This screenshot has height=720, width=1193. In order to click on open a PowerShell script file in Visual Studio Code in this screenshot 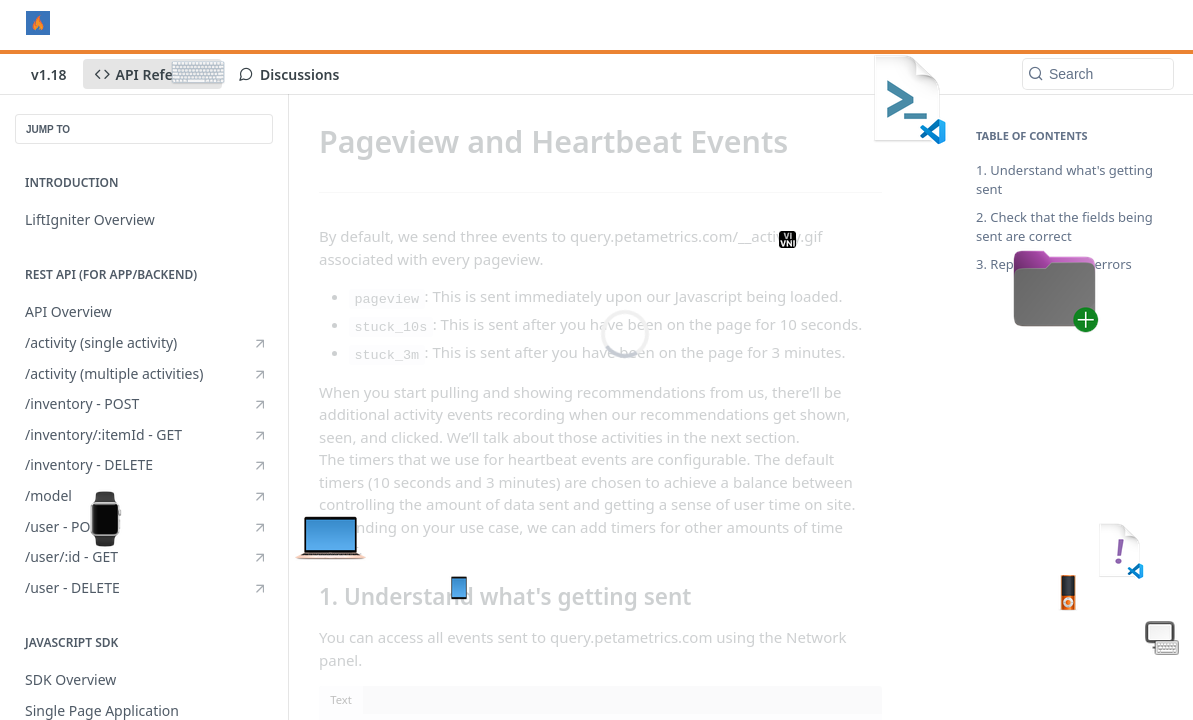, I will do `click(907, 100)`.